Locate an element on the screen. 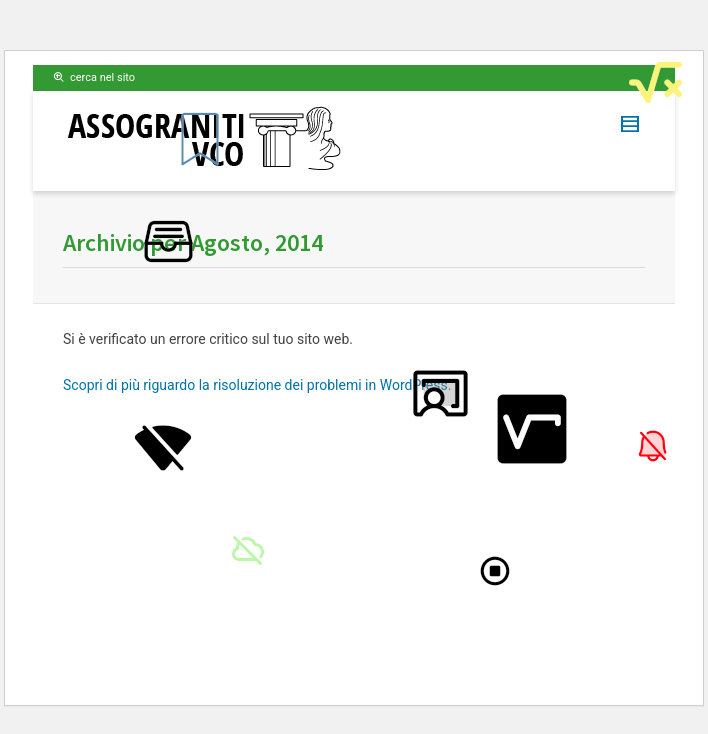 The height and width of the screenshot is (734, 708). mute notifications is located at coordinates (653, 446).